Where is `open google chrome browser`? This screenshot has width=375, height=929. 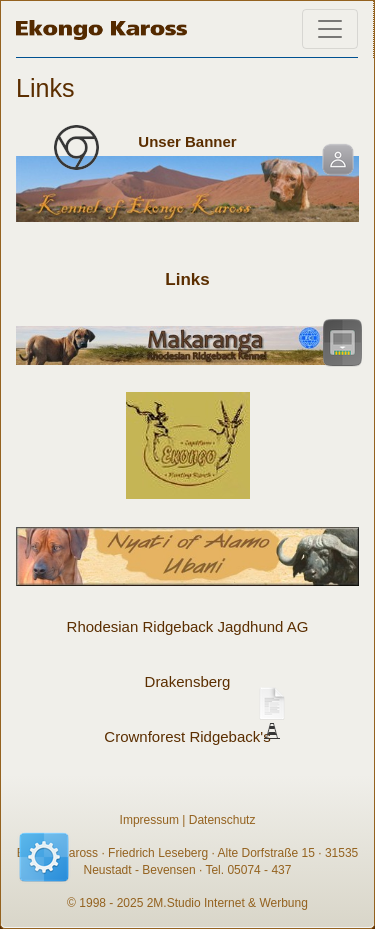 open google chrome browser is located at coordinates (76, 147).